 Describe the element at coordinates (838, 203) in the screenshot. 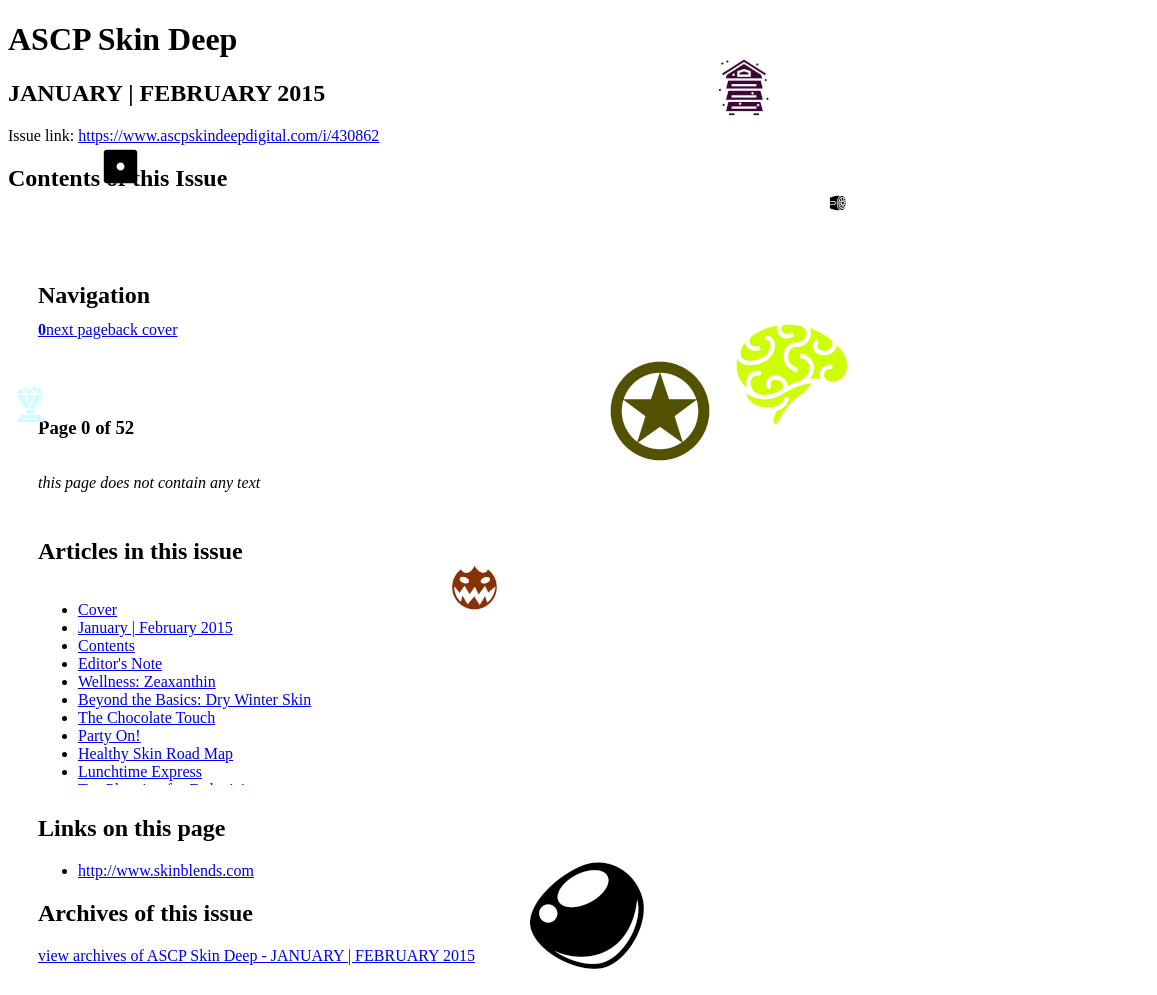

I see `access turbine or engine controls` at that location.